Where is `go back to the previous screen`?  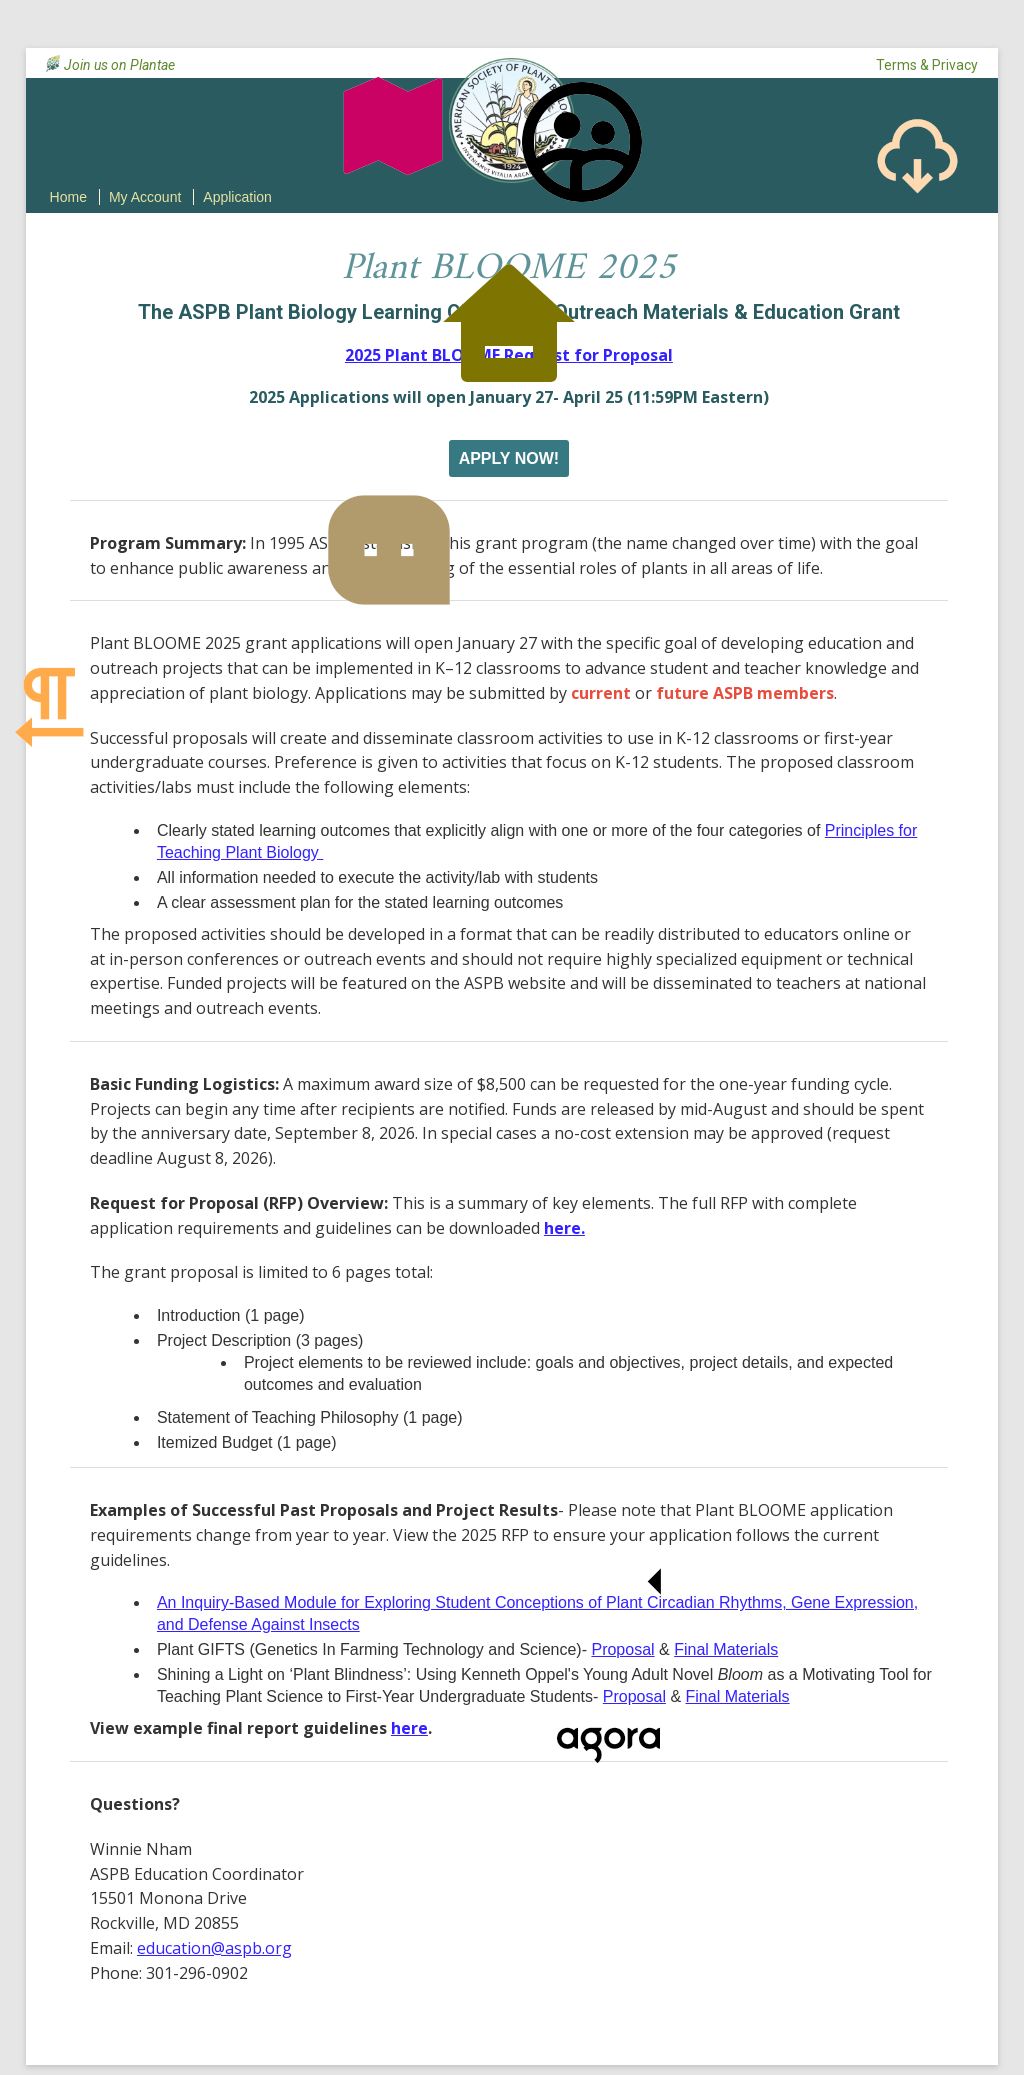
go back to the previous screen is located at coordinates (656, 1581).